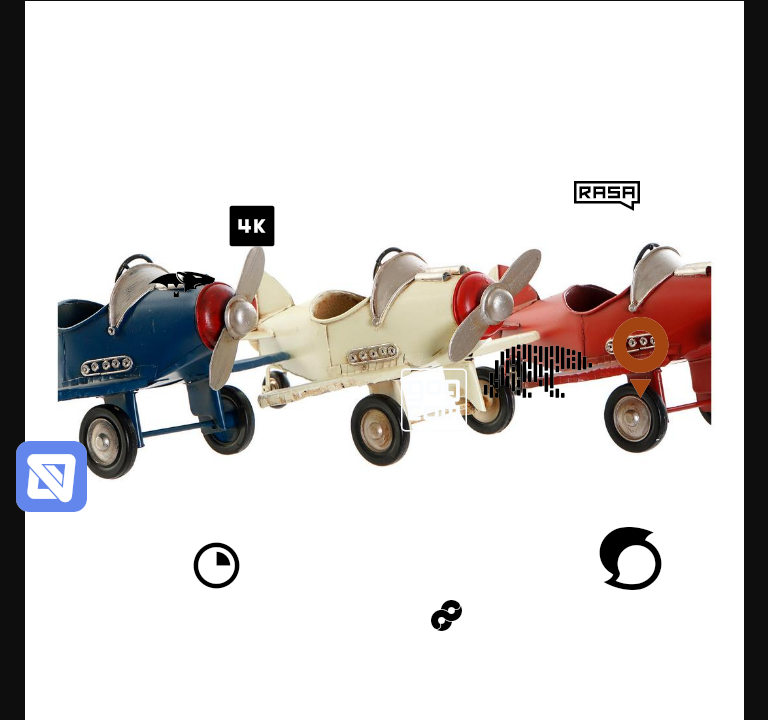 The width and height of the screenshot is (768, 720). I want to click on visit steemit blockchain social media platform, so click(630, 558).